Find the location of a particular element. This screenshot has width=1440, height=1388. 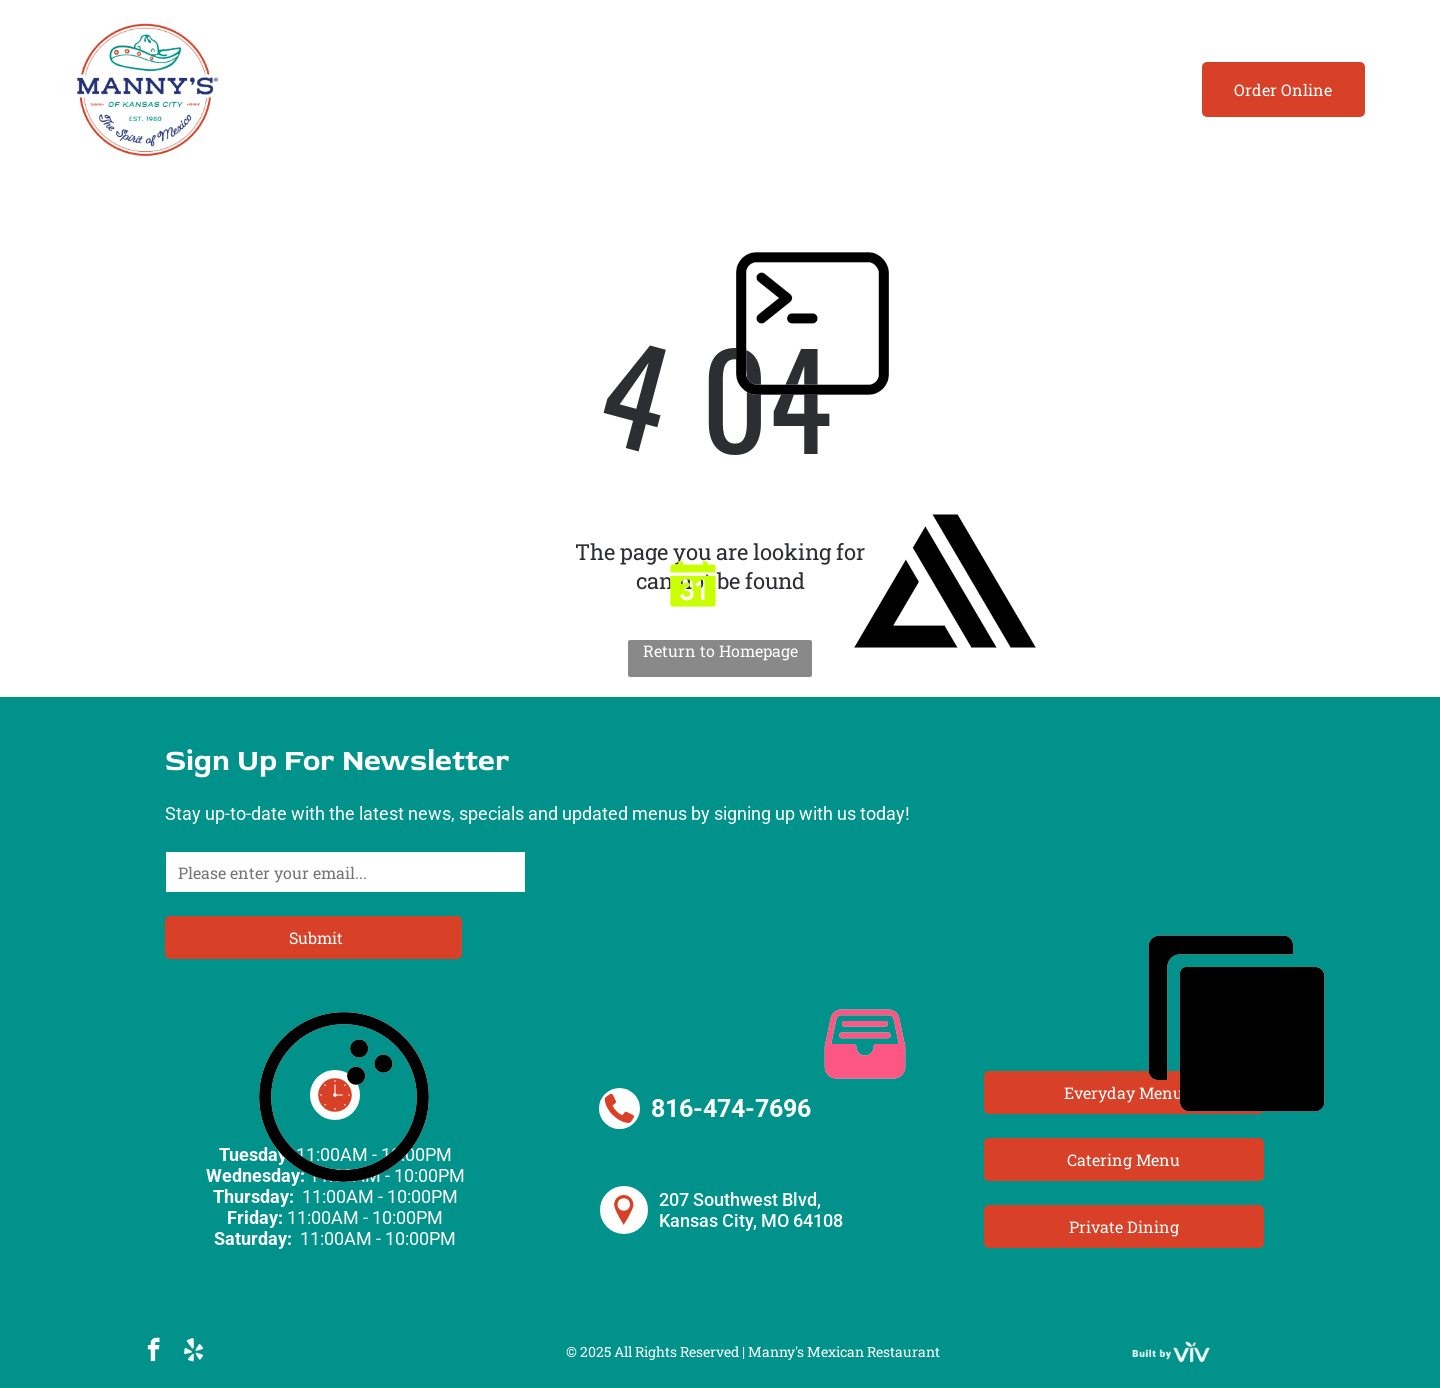

AWS Amplify logo is located at coordinates (945, 581).